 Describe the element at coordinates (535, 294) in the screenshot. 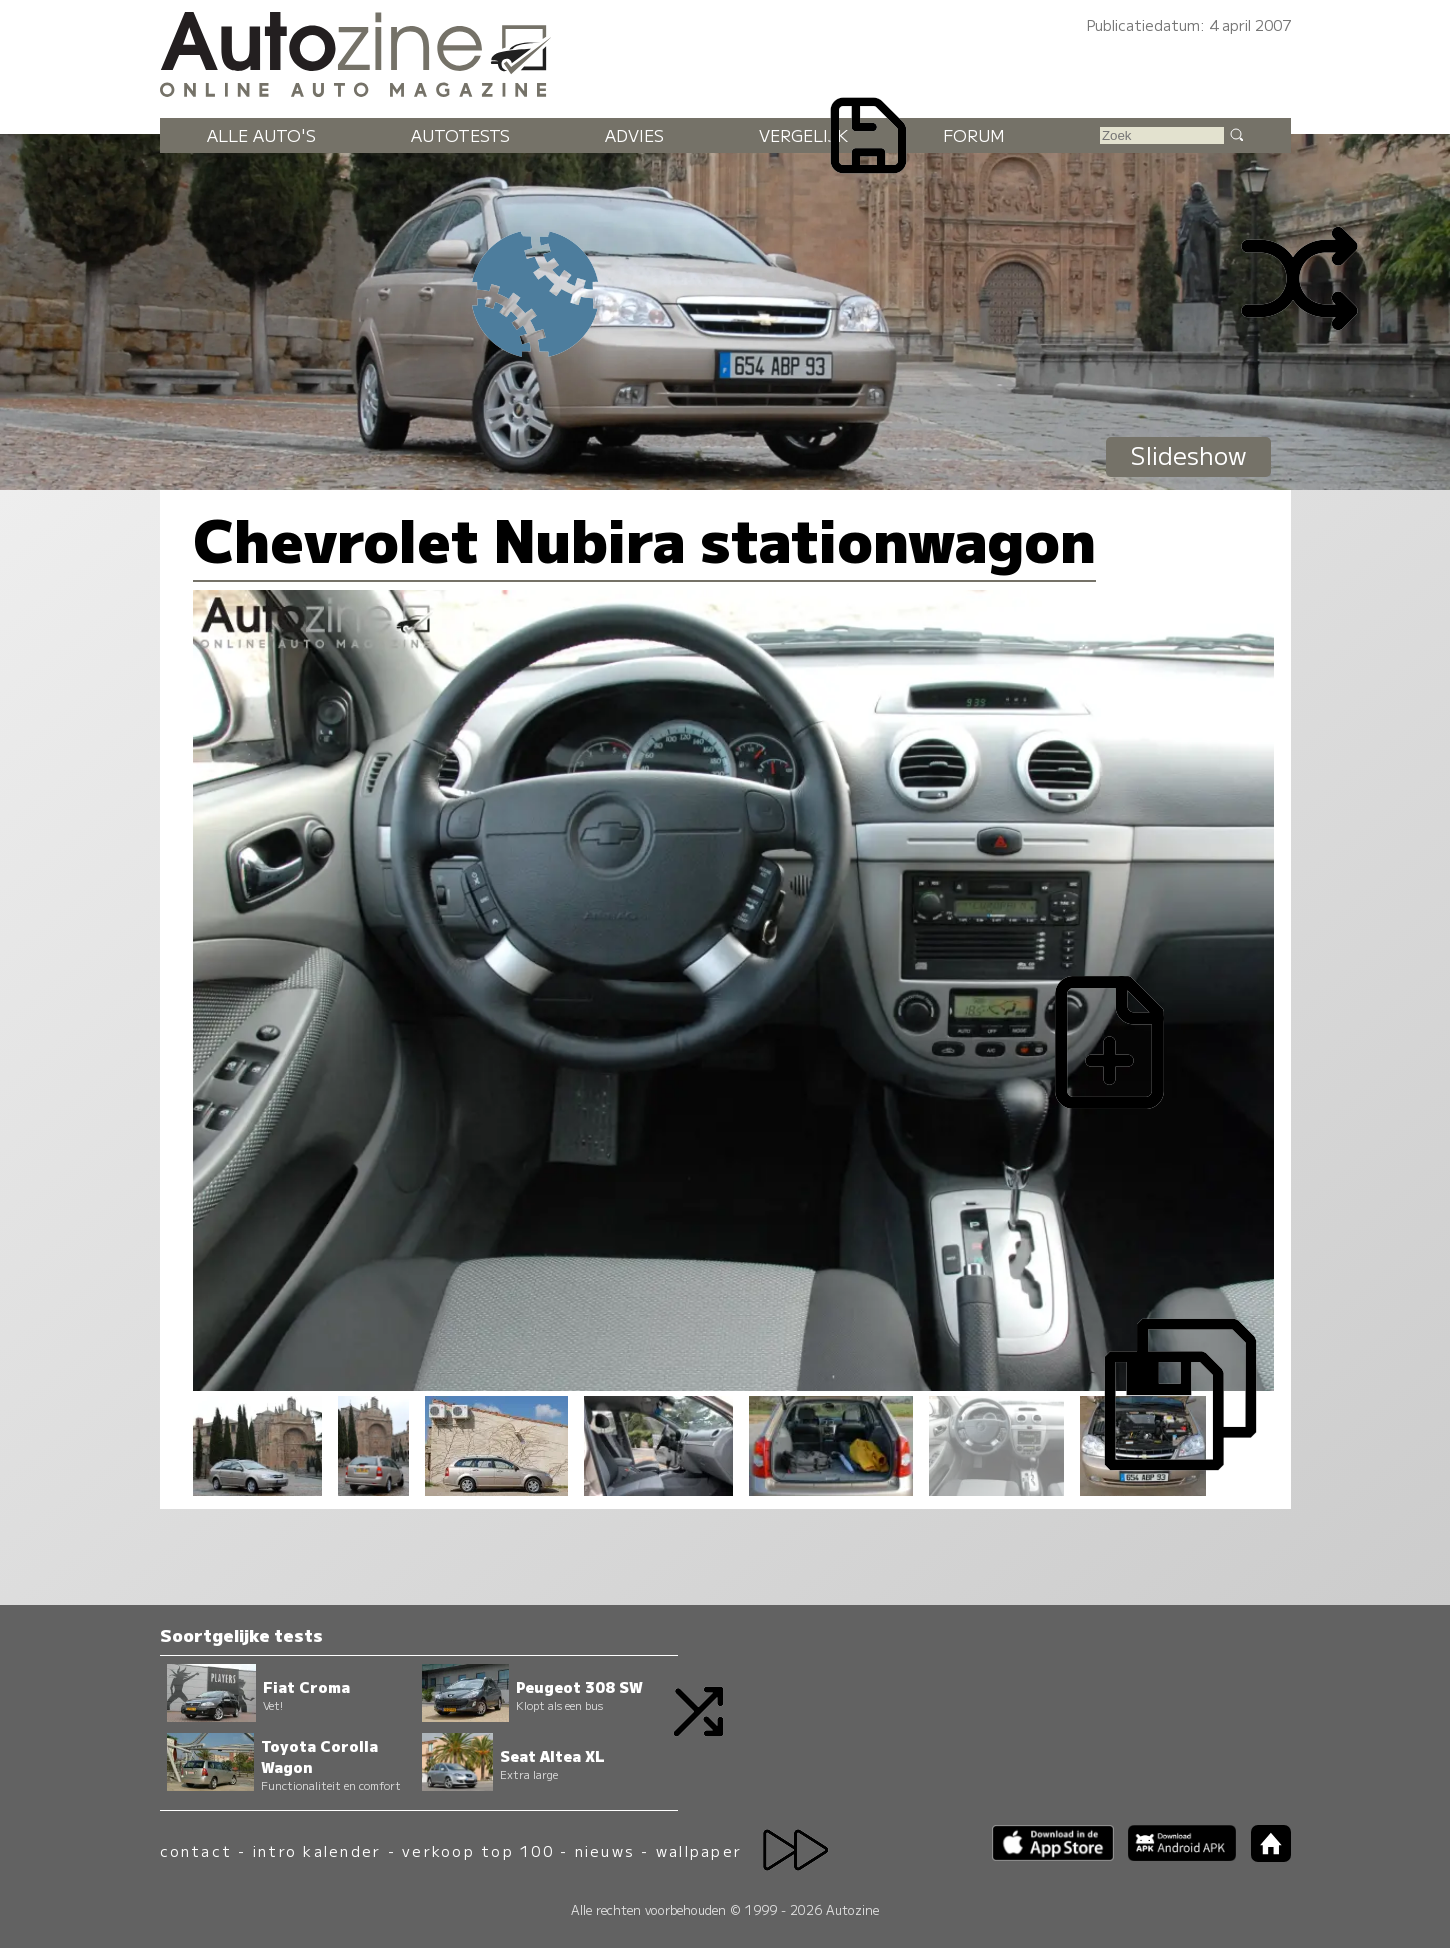

I see `view baseball scores or stats` at that location.